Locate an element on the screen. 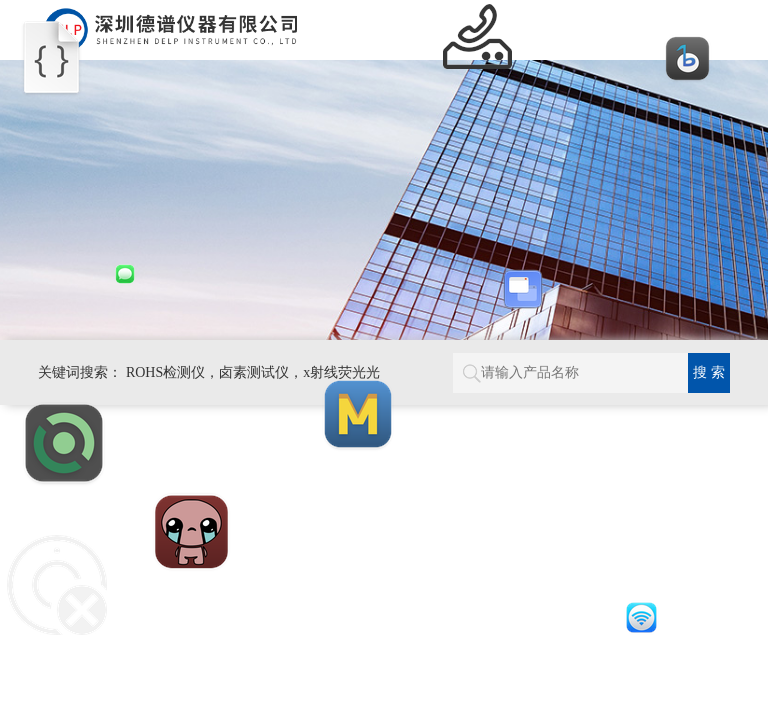 This screenshot has width=768, height=720. open the void linux application is located at coordinates (64, 443).